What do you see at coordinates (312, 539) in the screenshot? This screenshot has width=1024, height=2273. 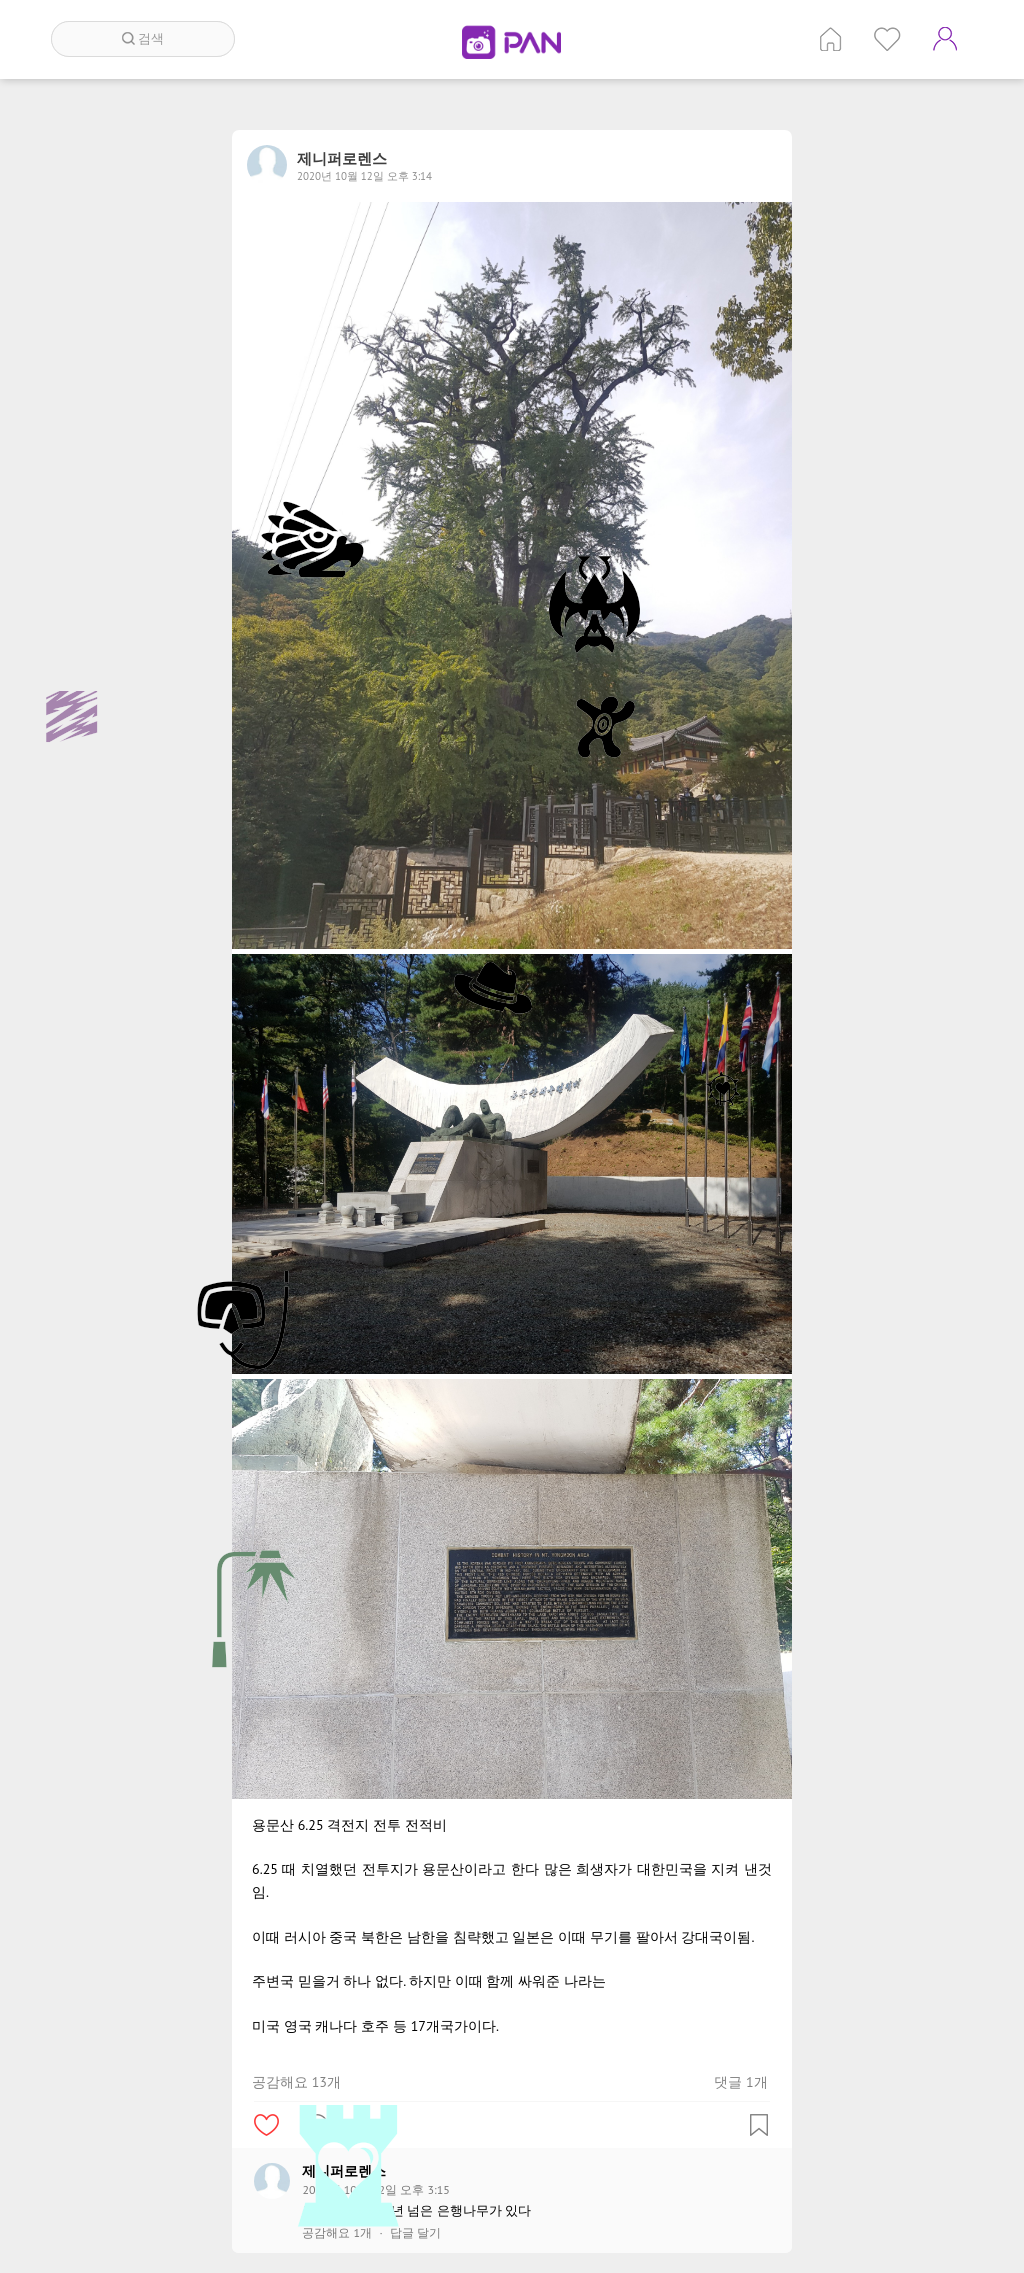 I see `aztec eagle symbol or cultural icon` at bounding box center [312, 539].